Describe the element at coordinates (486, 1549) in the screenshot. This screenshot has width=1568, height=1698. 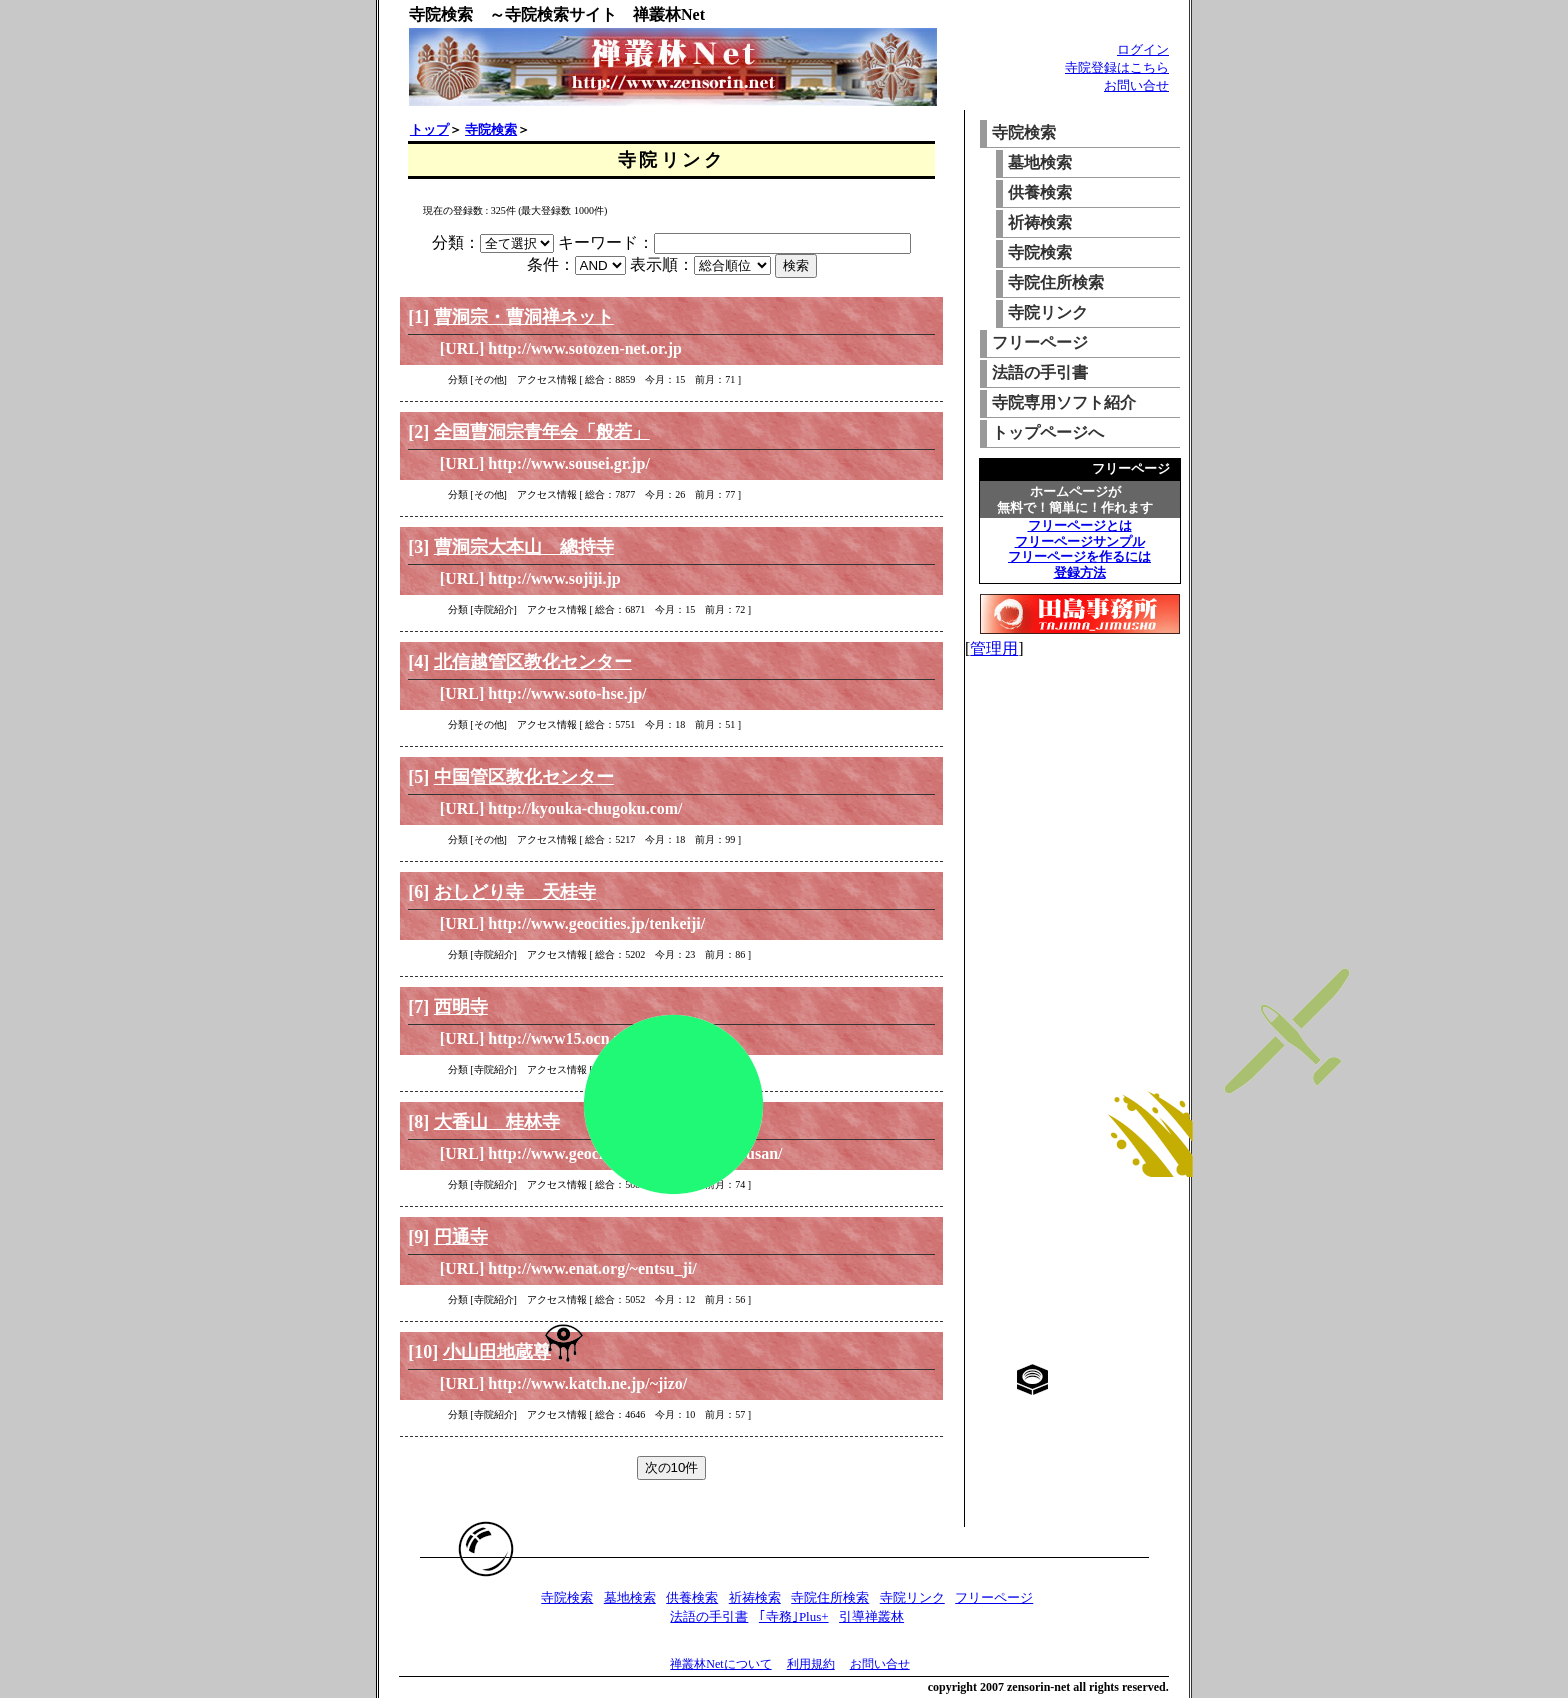
I see `a collectible orb or power-up item` at that location.